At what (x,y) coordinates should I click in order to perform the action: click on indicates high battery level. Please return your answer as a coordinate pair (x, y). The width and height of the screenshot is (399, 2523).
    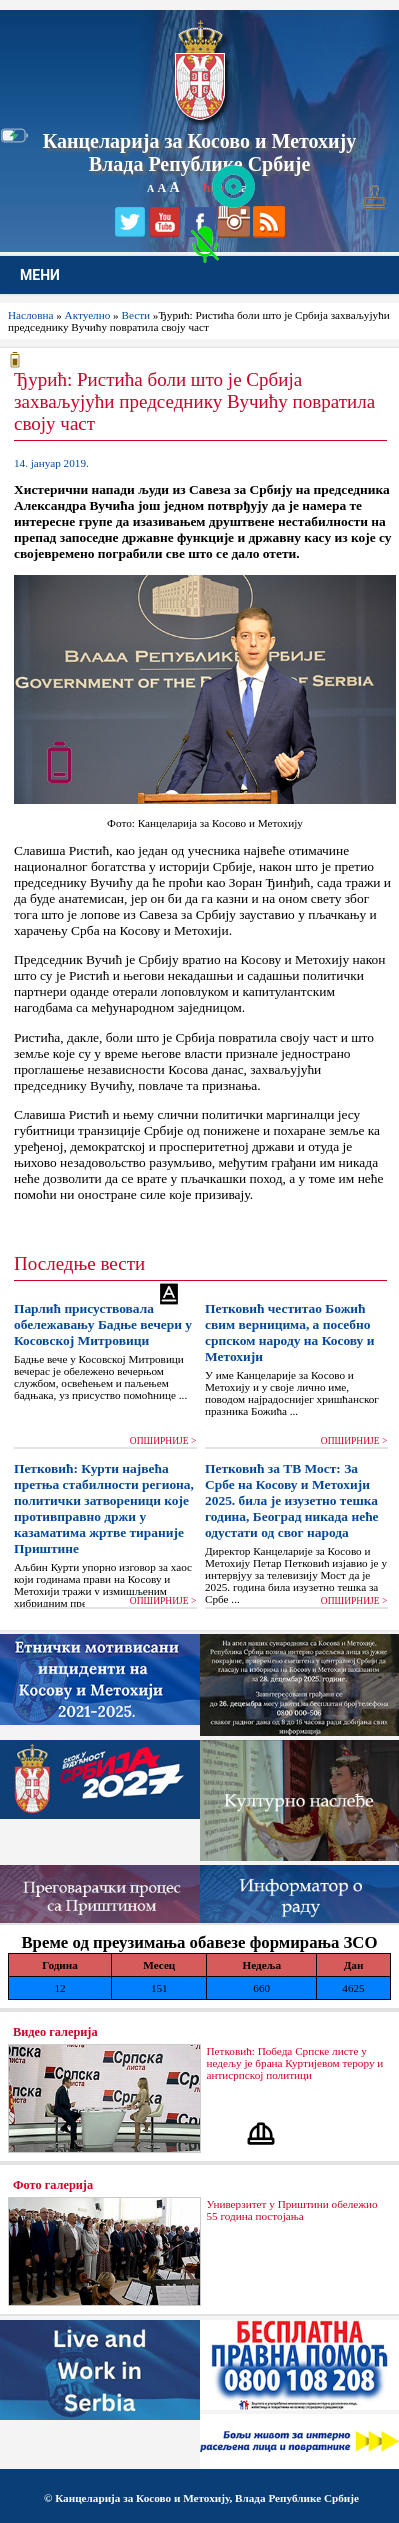
    Looking at the image, I should click on (15, 360).